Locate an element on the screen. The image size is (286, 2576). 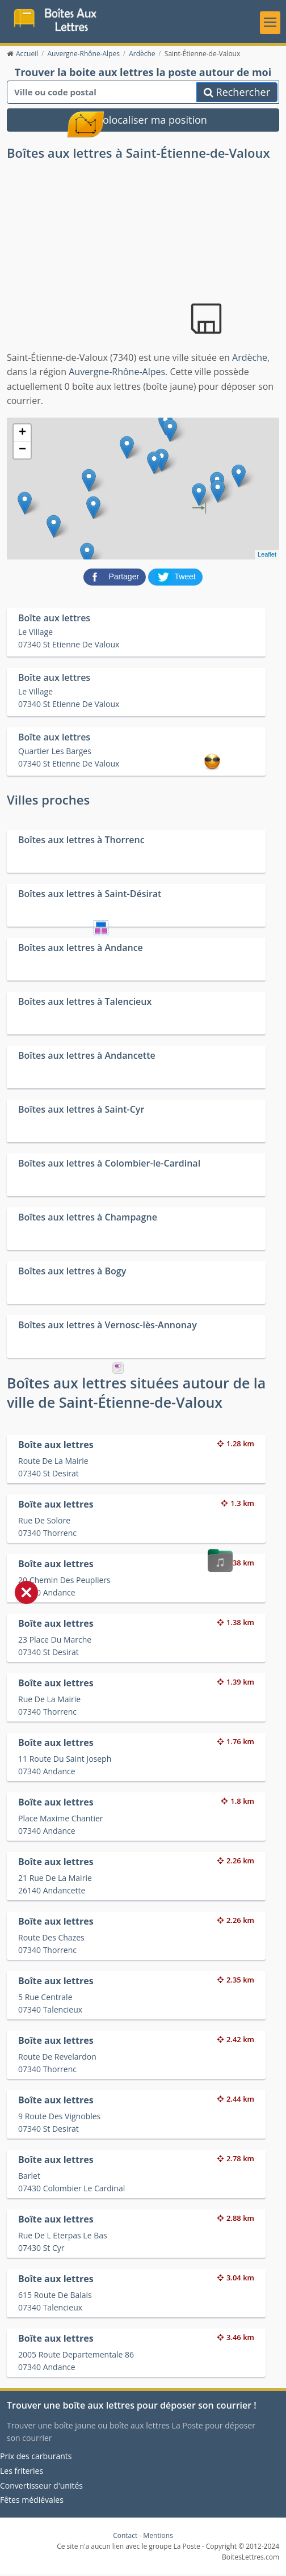
save current file or document is located at coordinates (206, 318).